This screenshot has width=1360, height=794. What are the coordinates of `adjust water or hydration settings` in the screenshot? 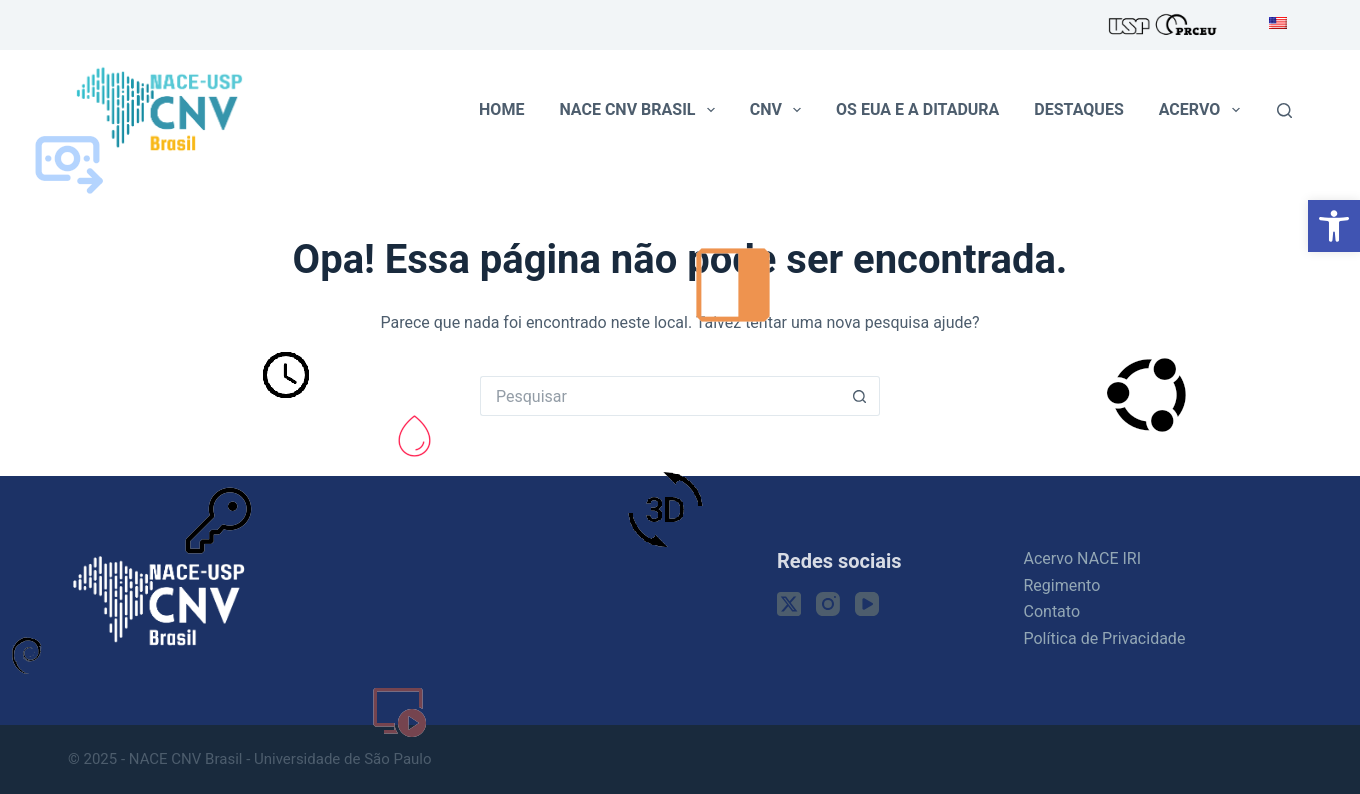 It's located at (414, 437).